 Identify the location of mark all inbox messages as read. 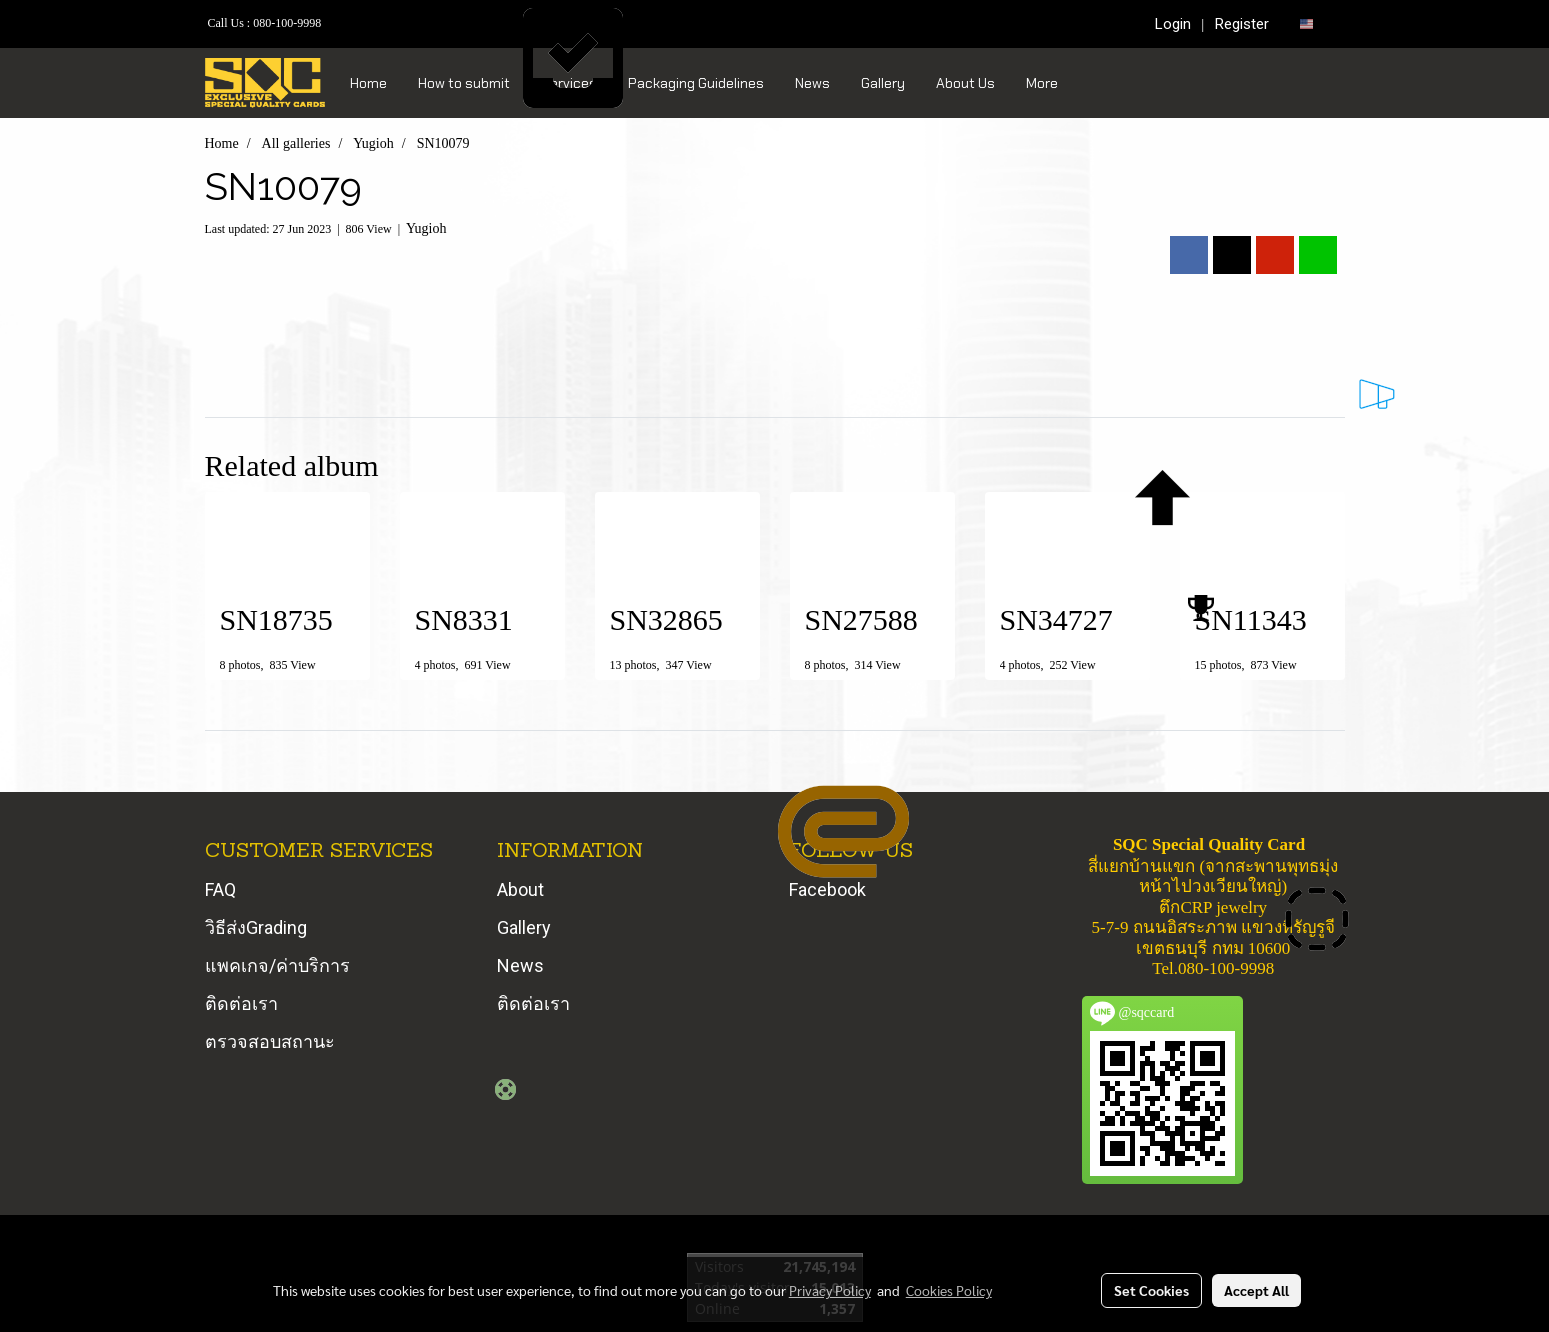
(573, 58).